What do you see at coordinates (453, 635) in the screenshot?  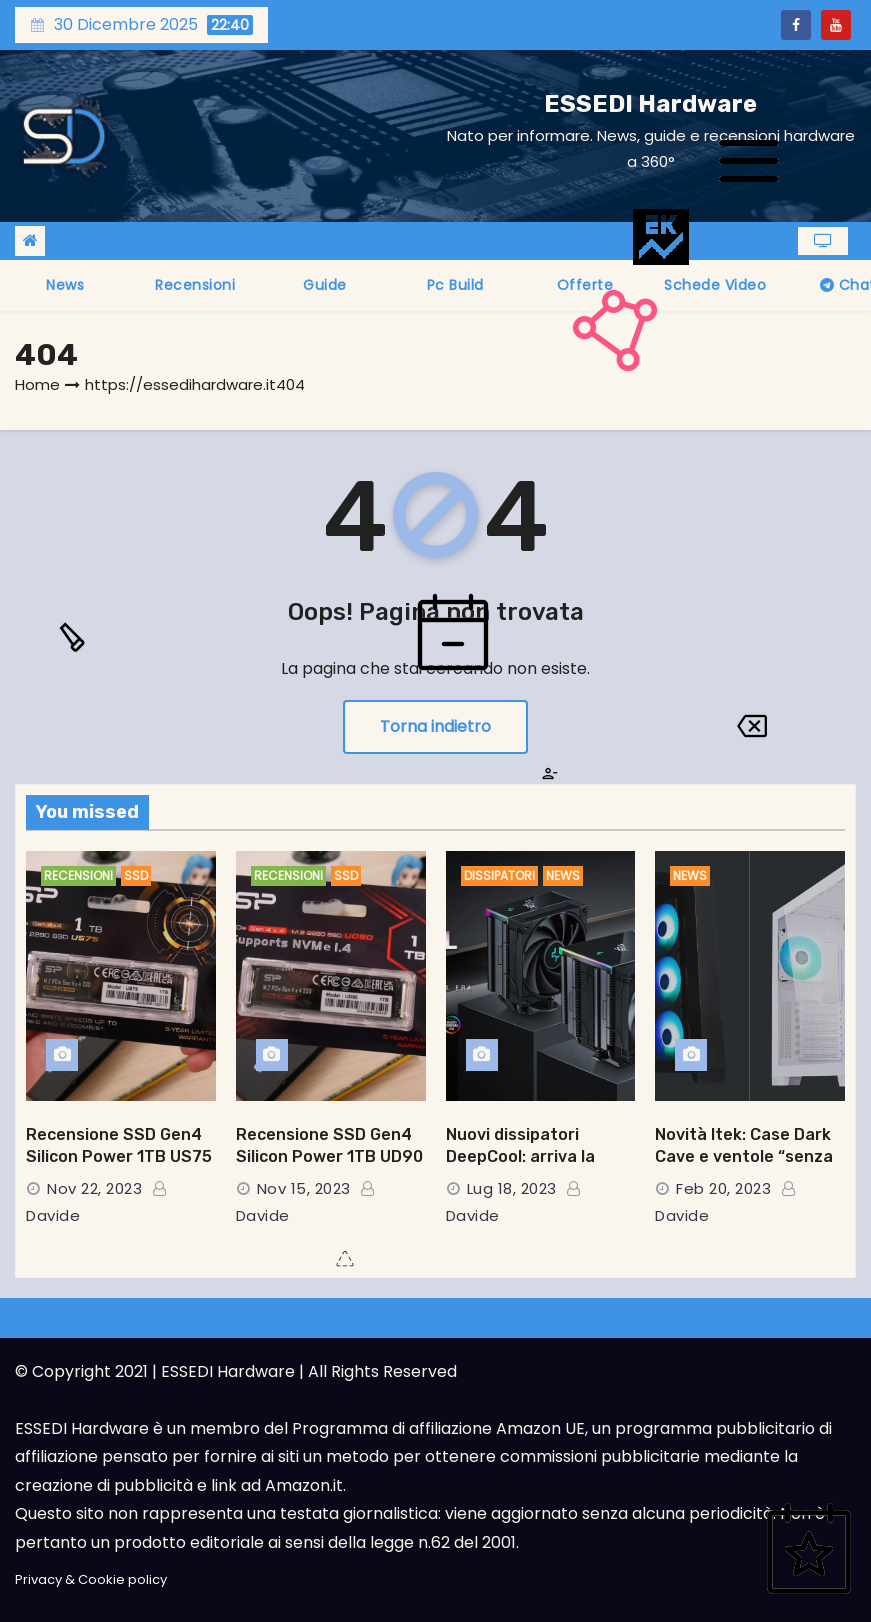 I see `remove an event from your calendar` at bounding box center [453, 635].